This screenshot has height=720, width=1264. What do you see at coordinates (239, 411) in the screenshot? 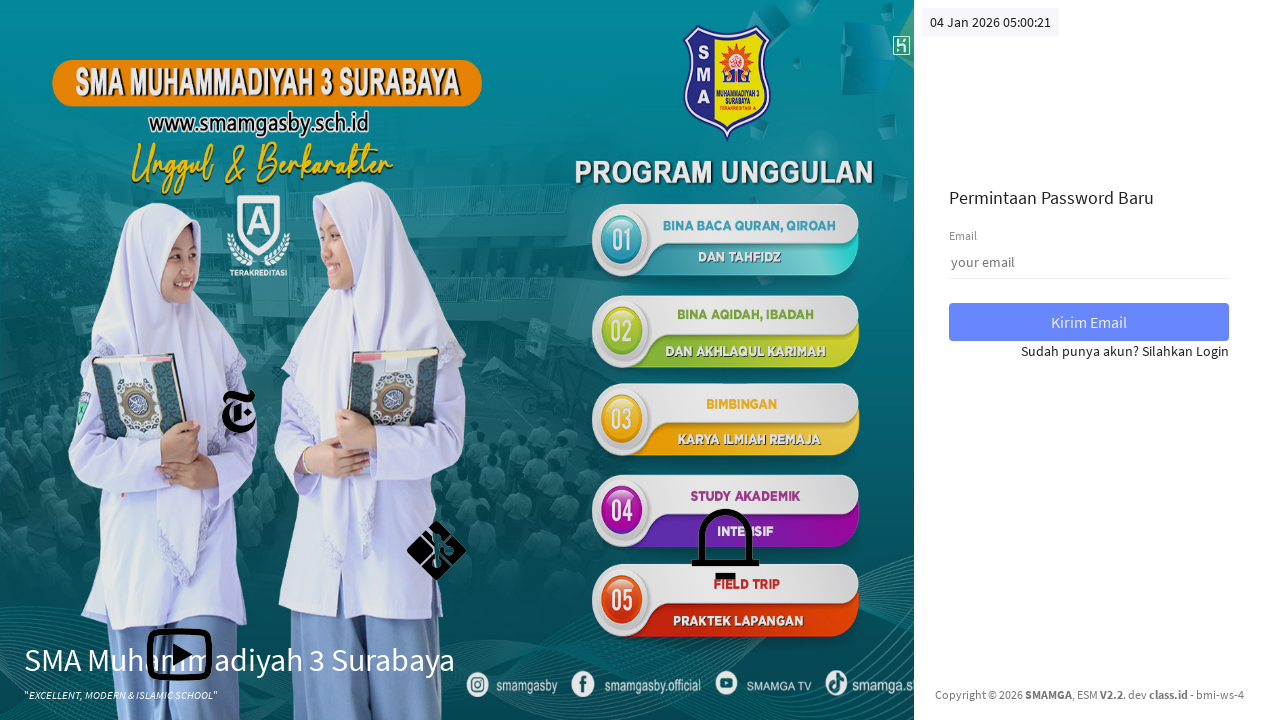
I see `open the new york times app` at bounding box center [239, 411].